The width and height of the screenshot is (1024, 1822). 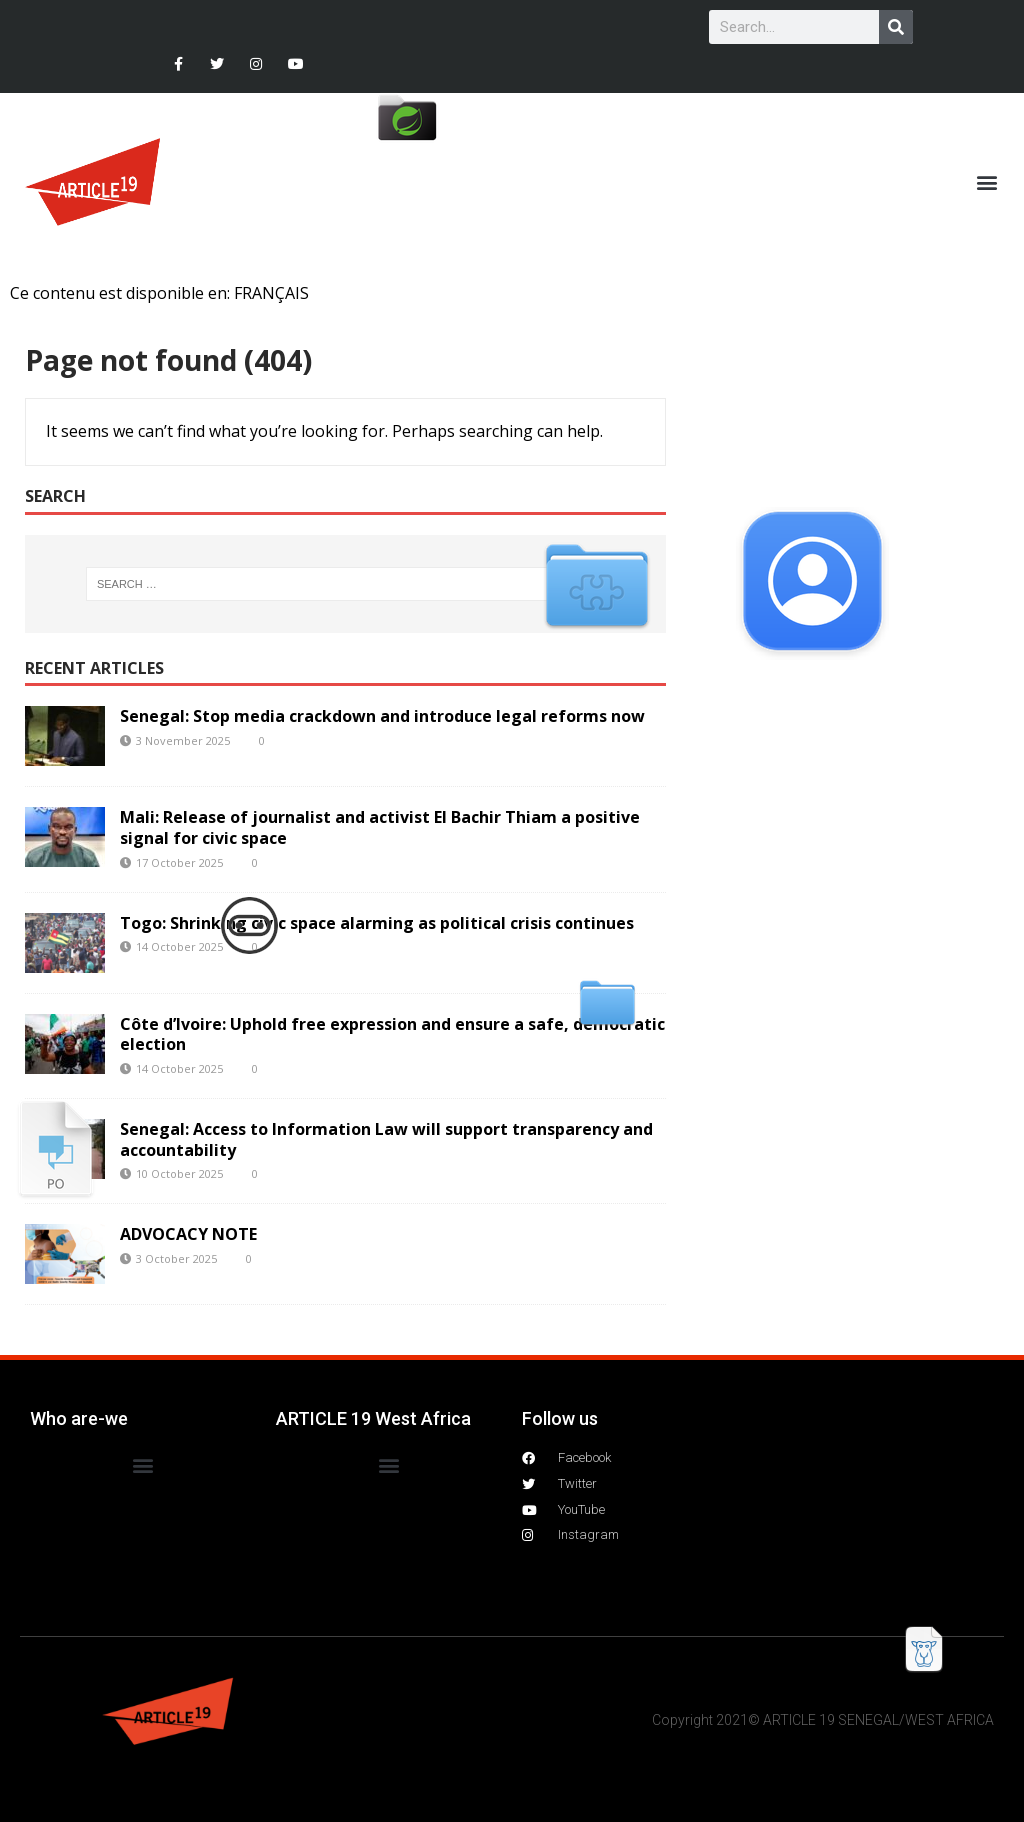 What do you see at coordinates (597, 585) in the screenshot?
I see `folder containing rapidweaver source files or plugins` at bounding box center [597, 585].